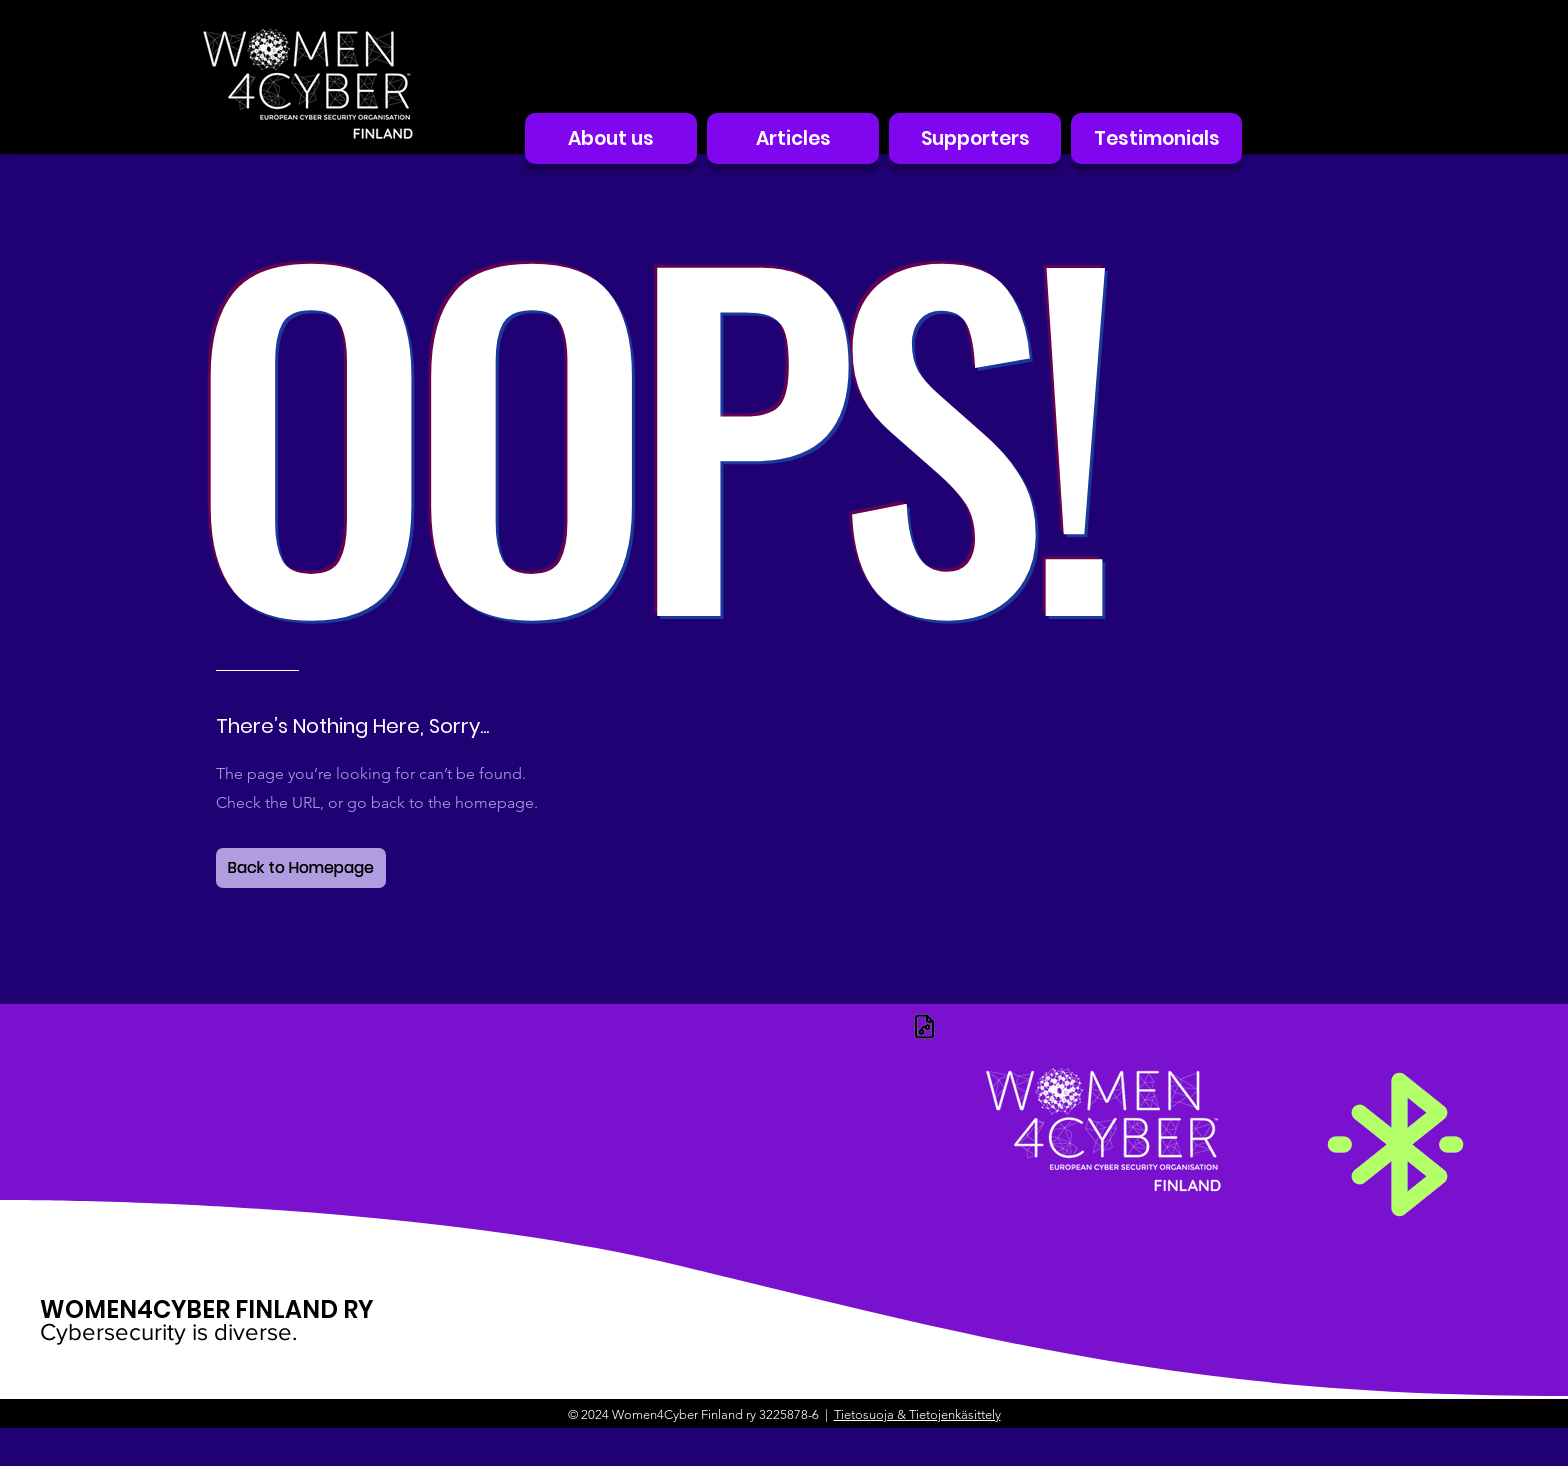  Describe the element at coordinates (1399, 1144) in the screenshot. I see `indicates an active bluetooth connection` at that location.